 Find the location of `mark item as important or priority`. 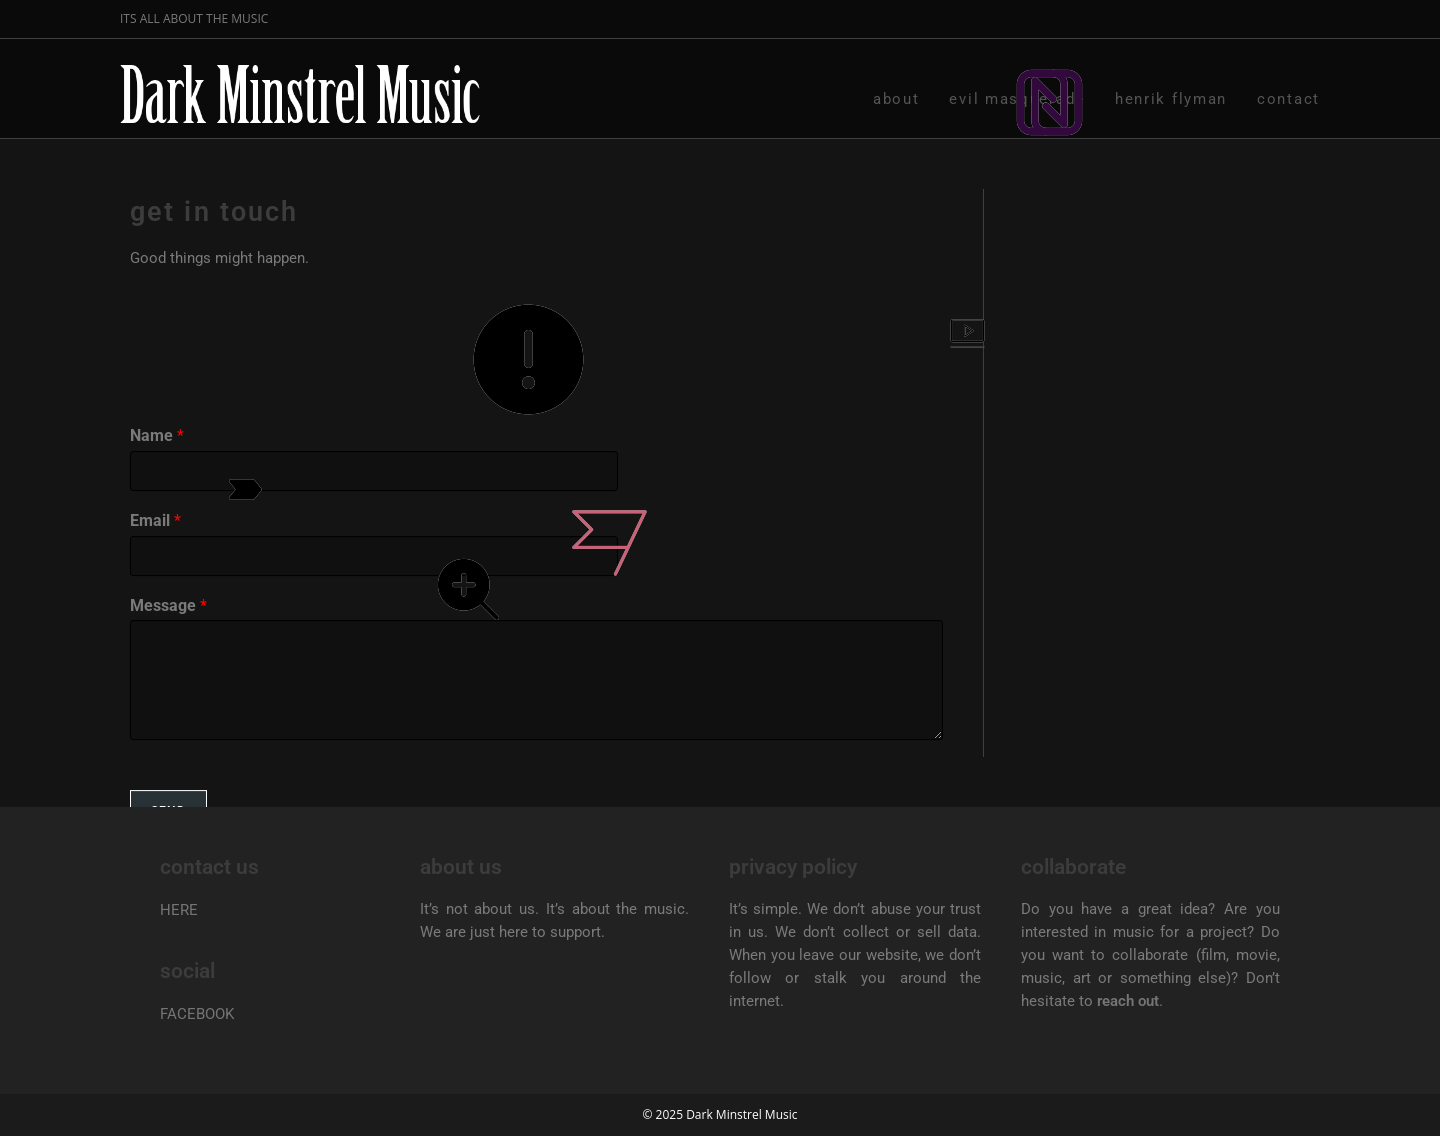

mark item as important or priority is located at coordinates (244, 489).